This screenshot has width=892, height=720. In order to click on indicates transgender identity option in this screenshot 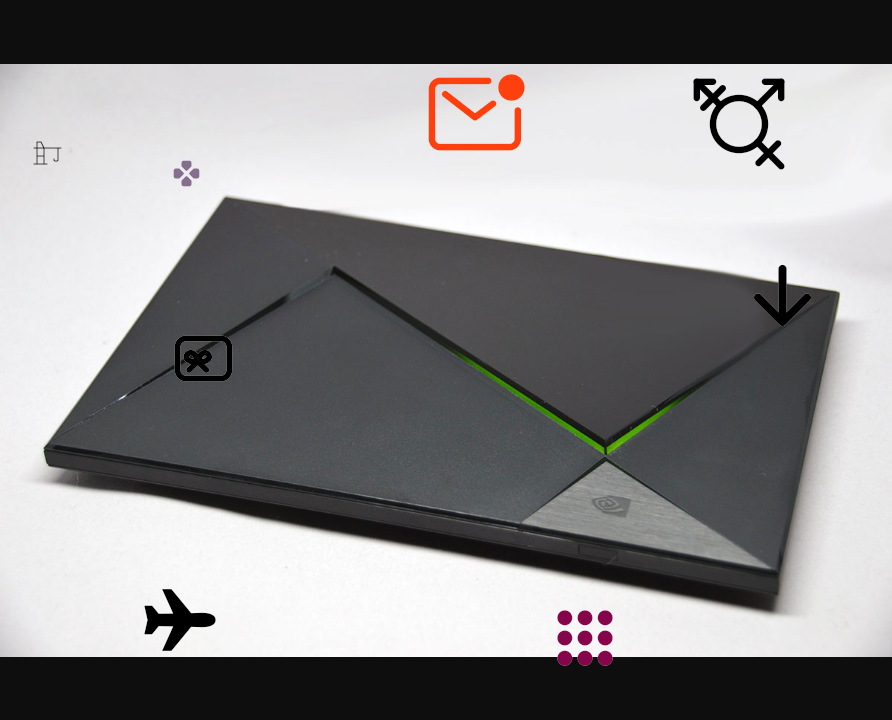, I will do `click(739, 124)`.